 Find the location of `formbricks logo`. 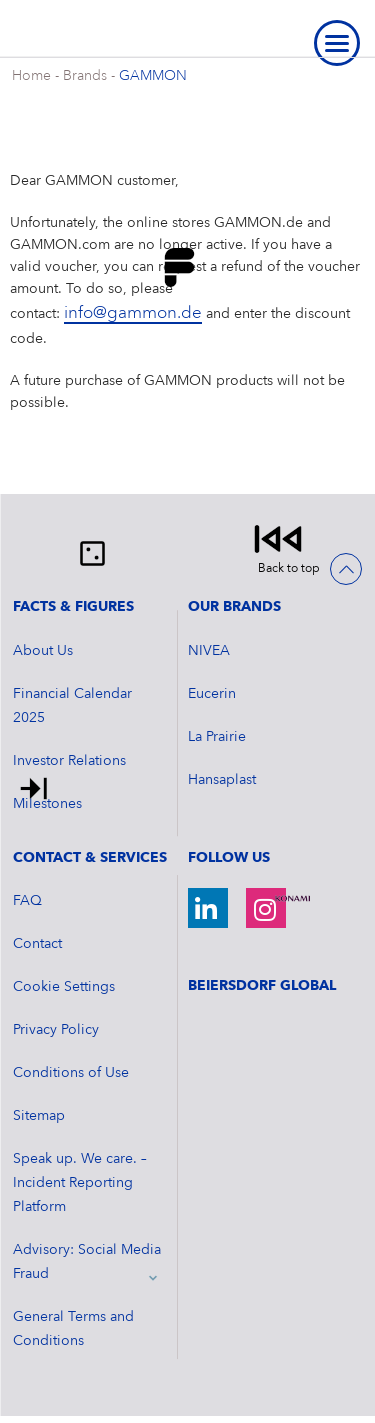

formbricks logo is located at coordinates (179, 267).